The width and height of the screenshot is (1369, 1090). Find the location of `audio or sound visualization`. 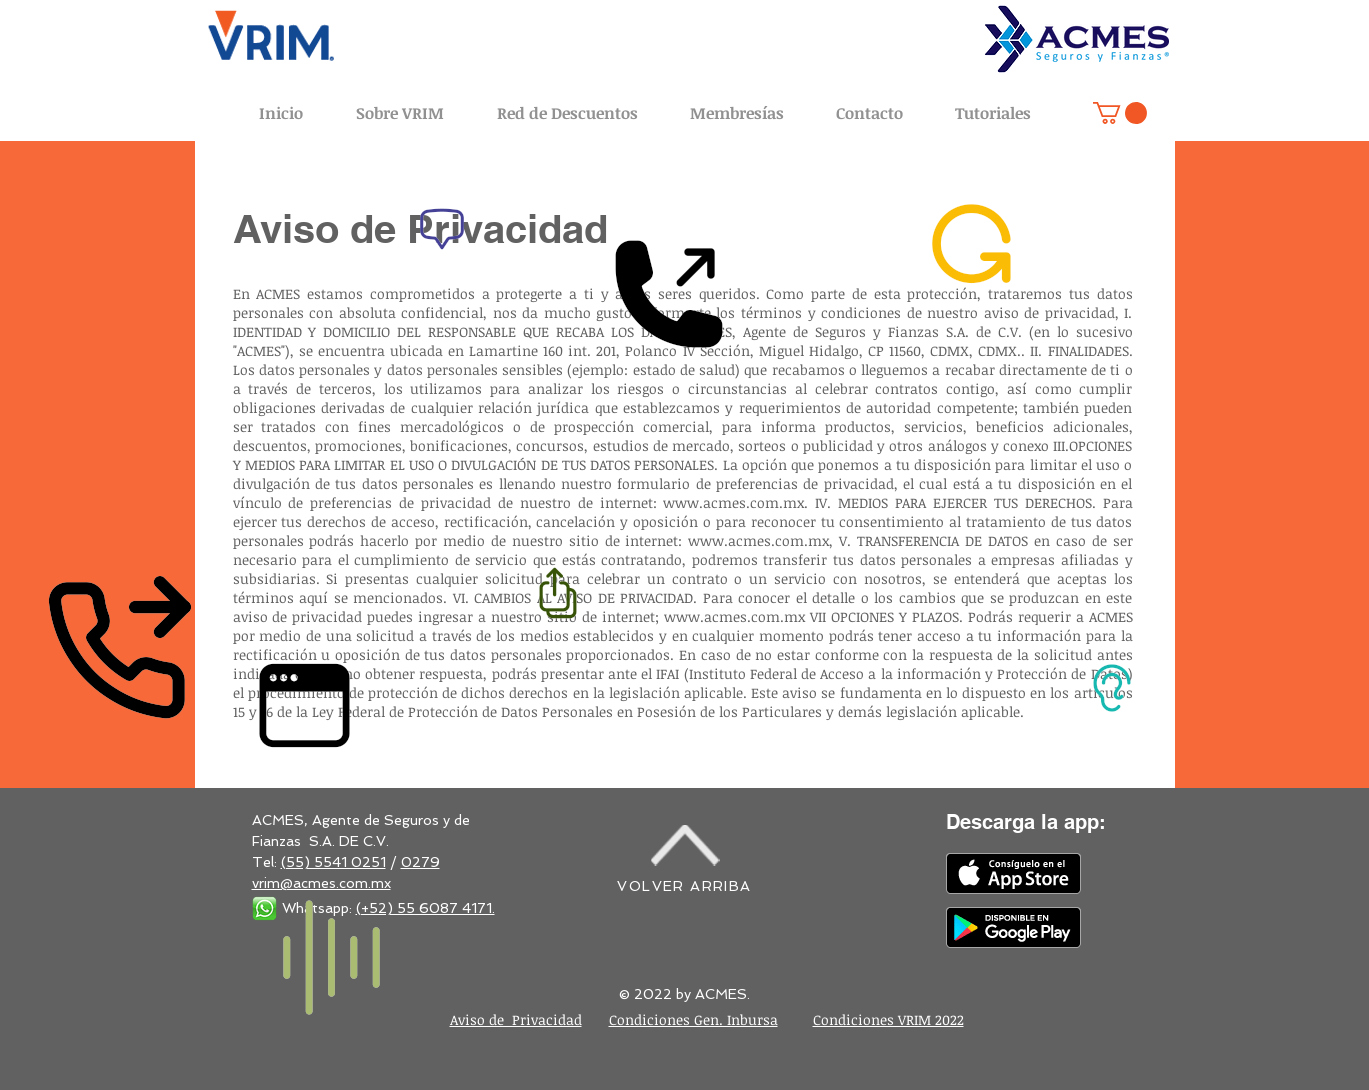

audio or sound visualization is located at coordinates (331, 957).